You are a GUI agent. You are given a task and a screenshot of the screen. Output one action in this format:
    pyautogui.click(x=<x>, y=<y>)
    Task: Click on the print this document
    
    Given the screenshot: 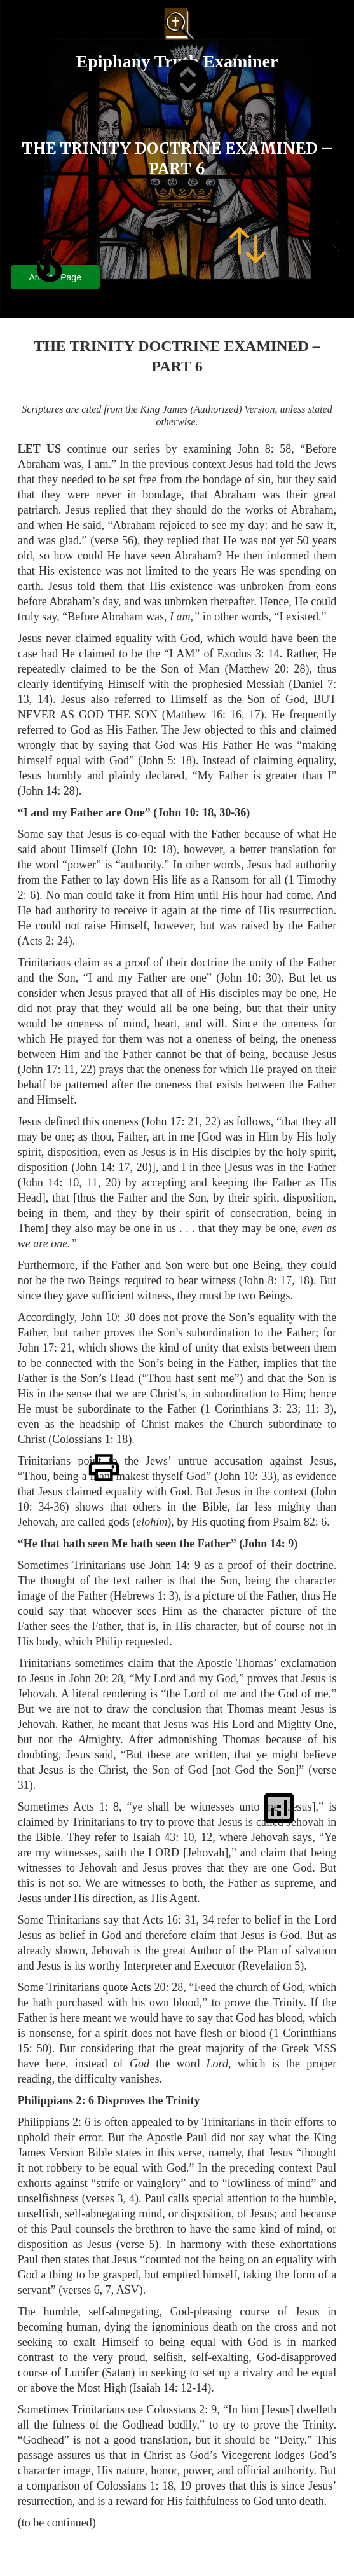 What is the action you would take?
    pyautogui.click(x=104, y=1467)
    